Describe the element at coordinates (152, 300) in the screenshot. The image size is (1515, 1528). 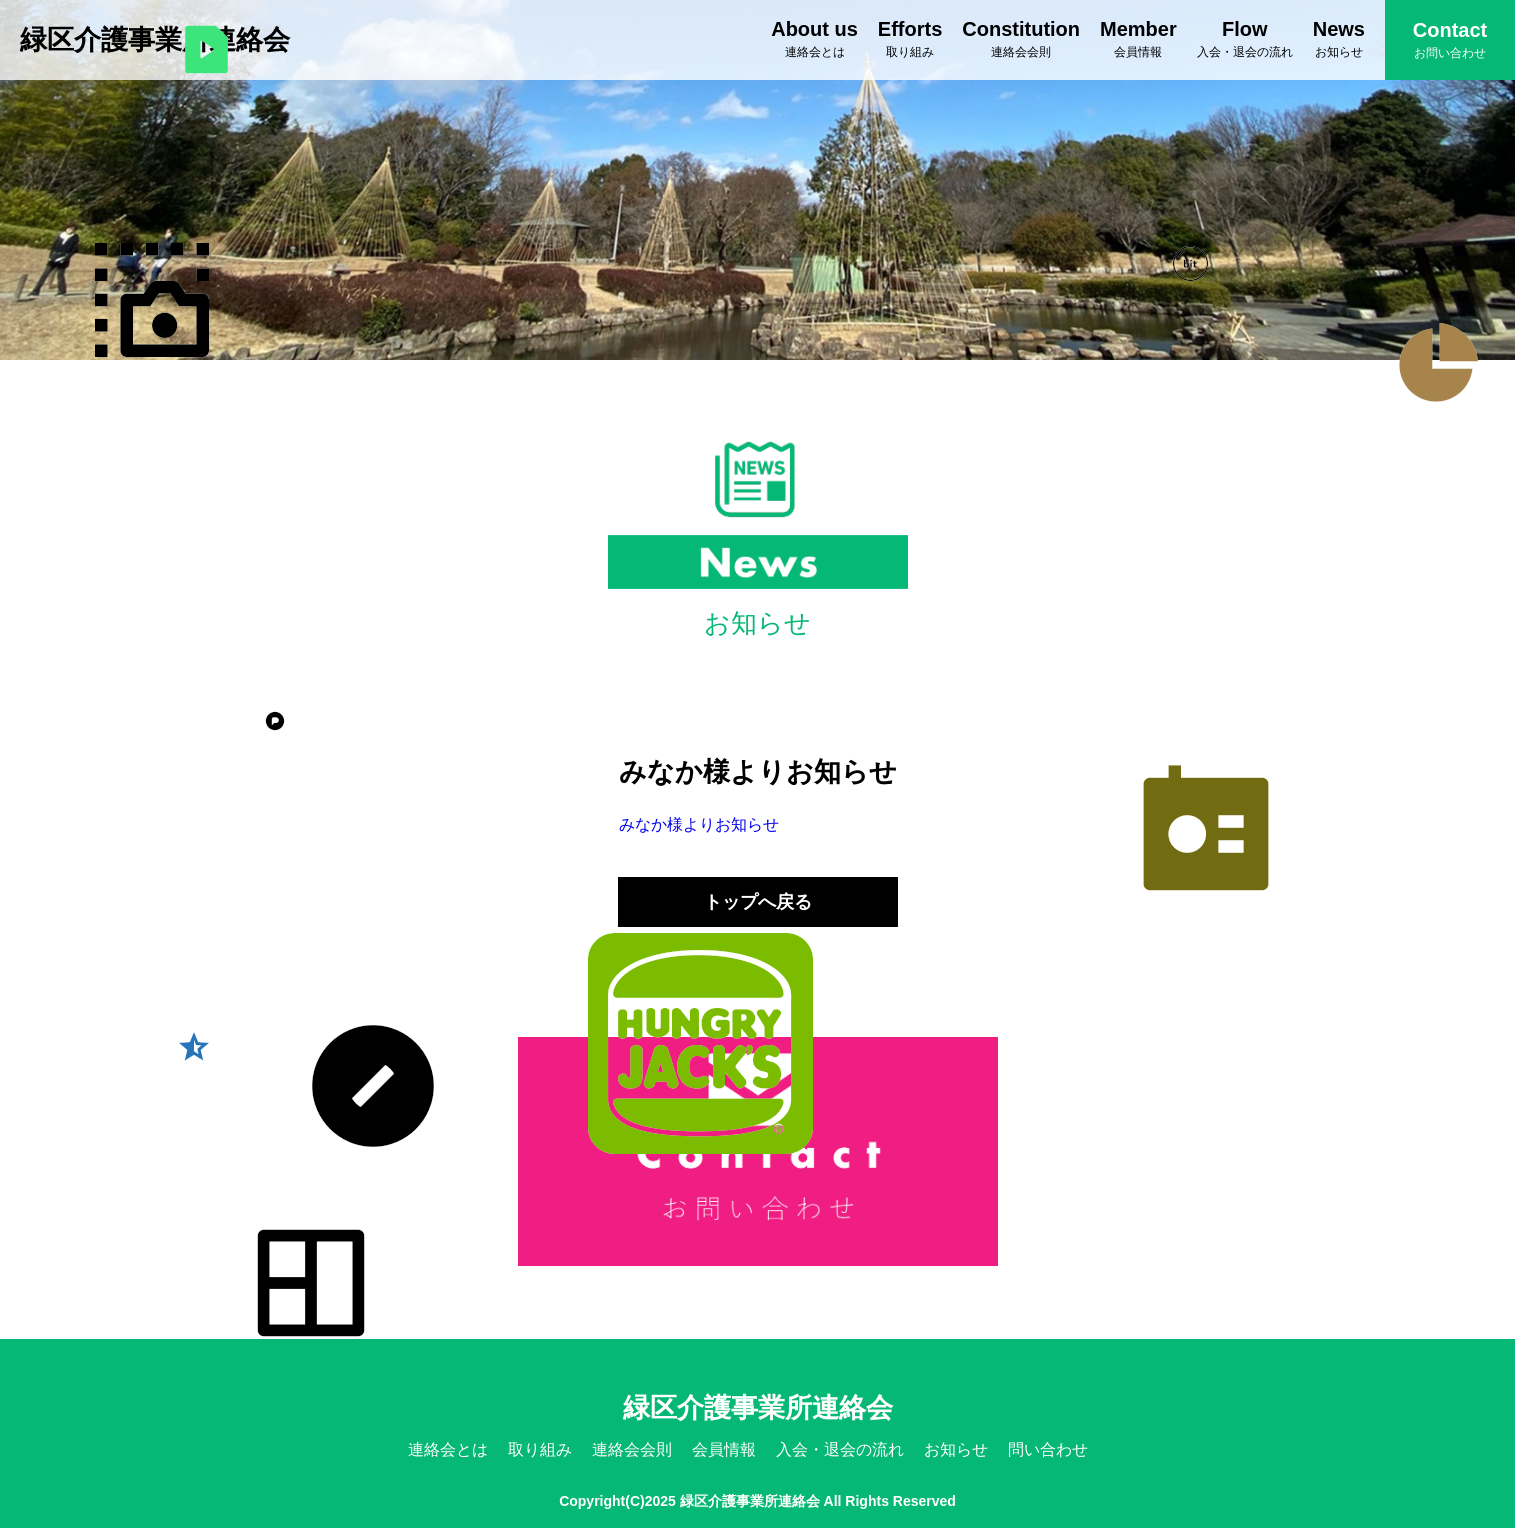
I see `capture a screenshot of the current screen` at that location.